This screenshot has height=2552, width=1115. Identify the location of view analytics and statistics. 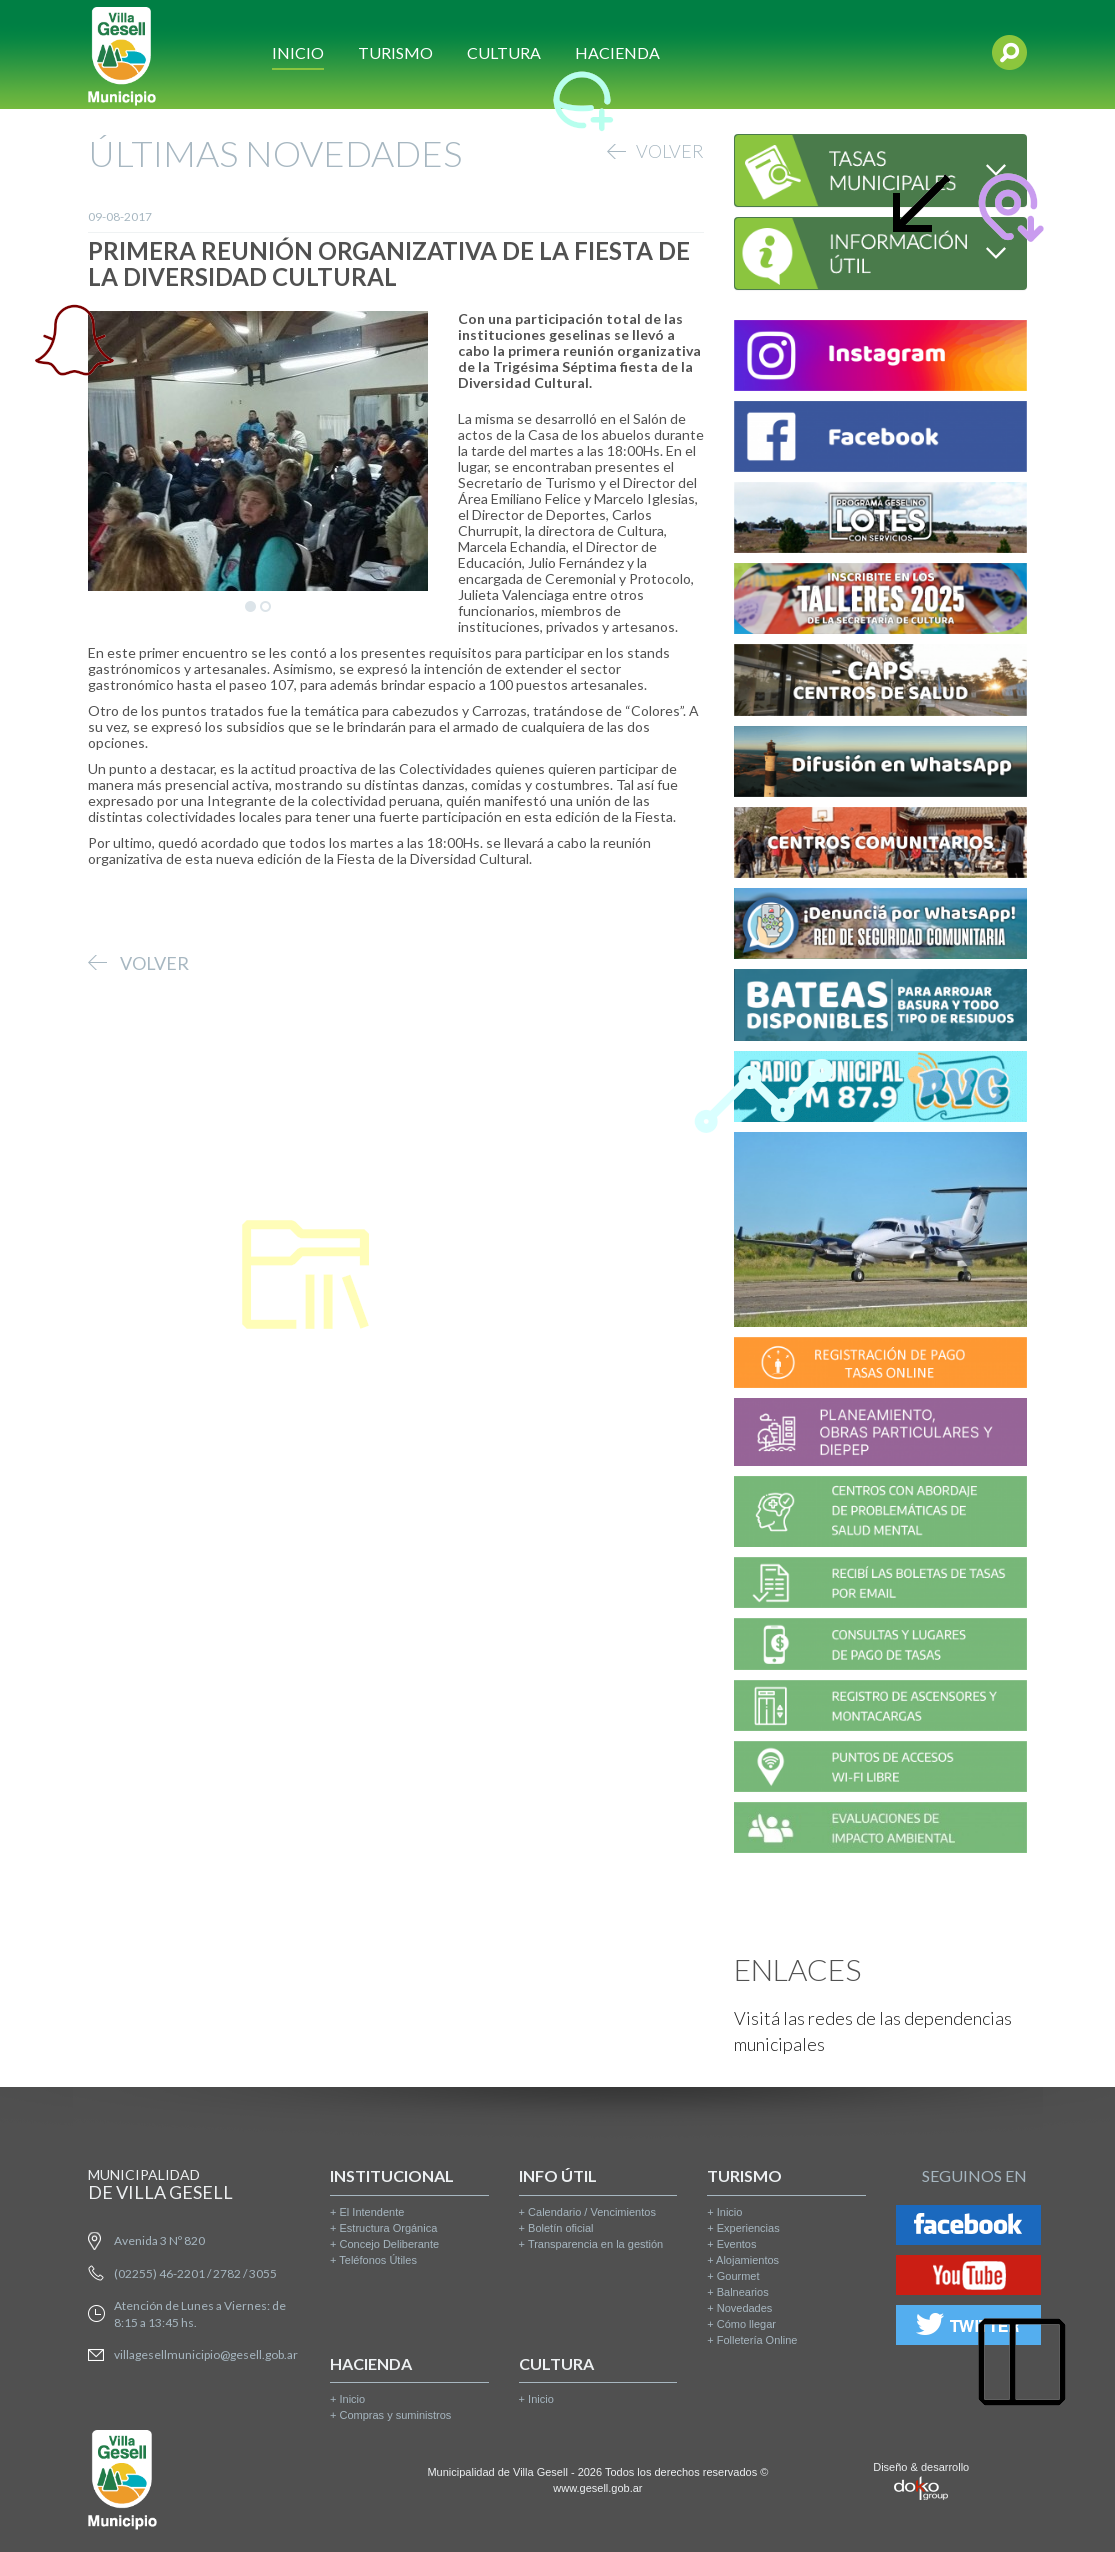
(764, 1096).